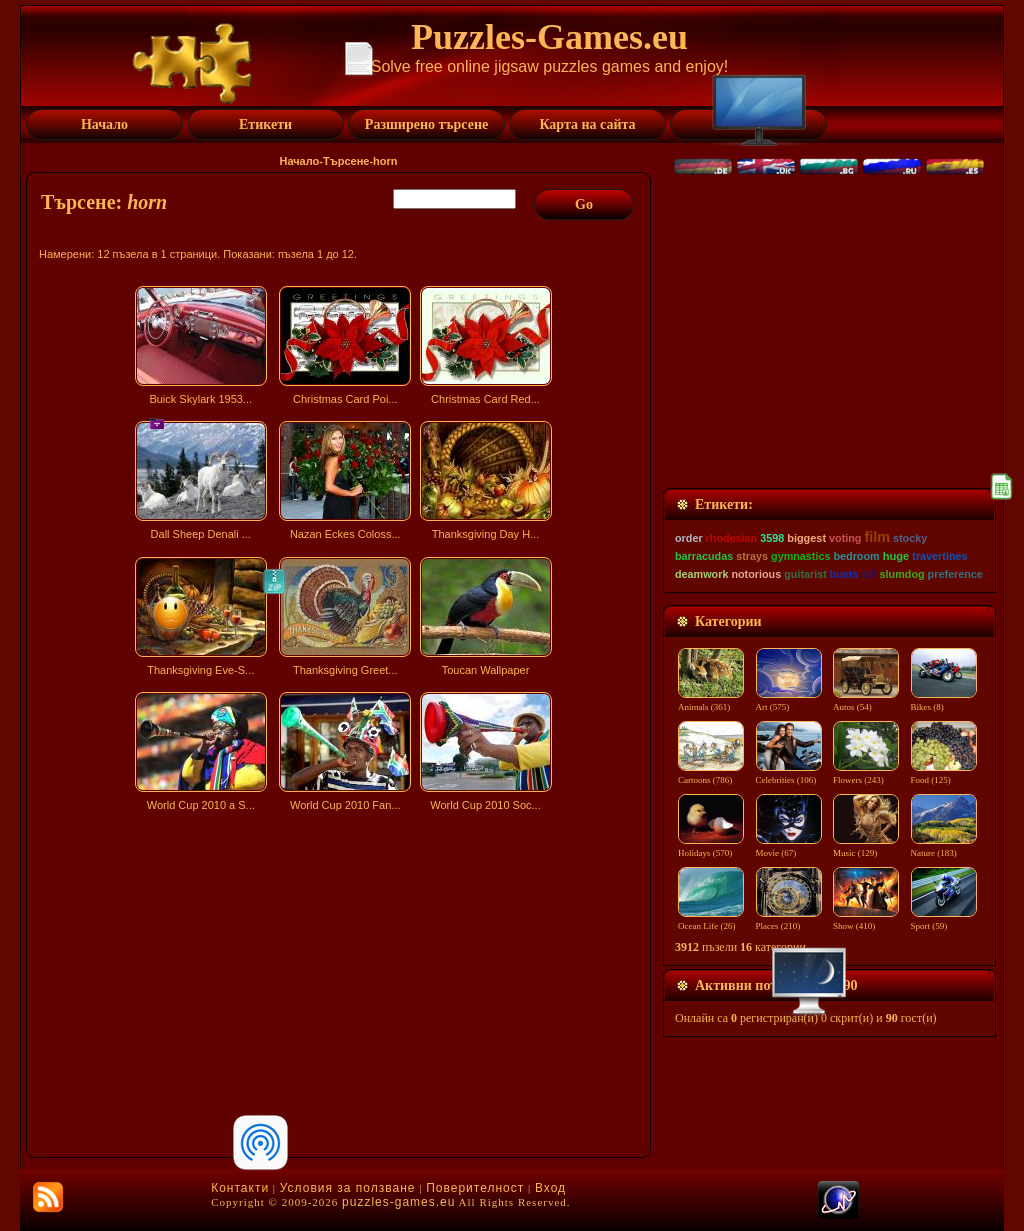 The image size is (1024, 1231). Describe the element at coordinates (274, 581) in the screenshot. I see `a compressed zip file` at that location.